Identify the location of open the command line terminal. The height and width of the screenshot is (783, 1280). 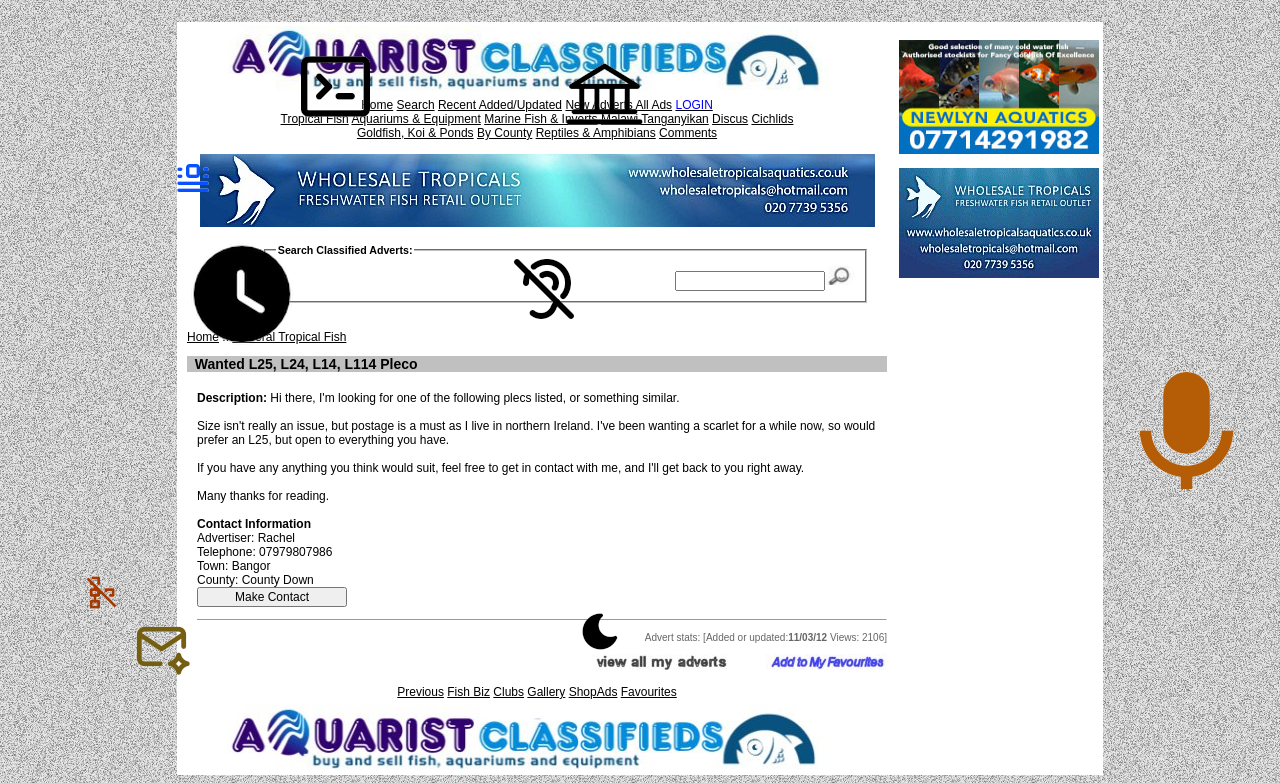
(335, 86).